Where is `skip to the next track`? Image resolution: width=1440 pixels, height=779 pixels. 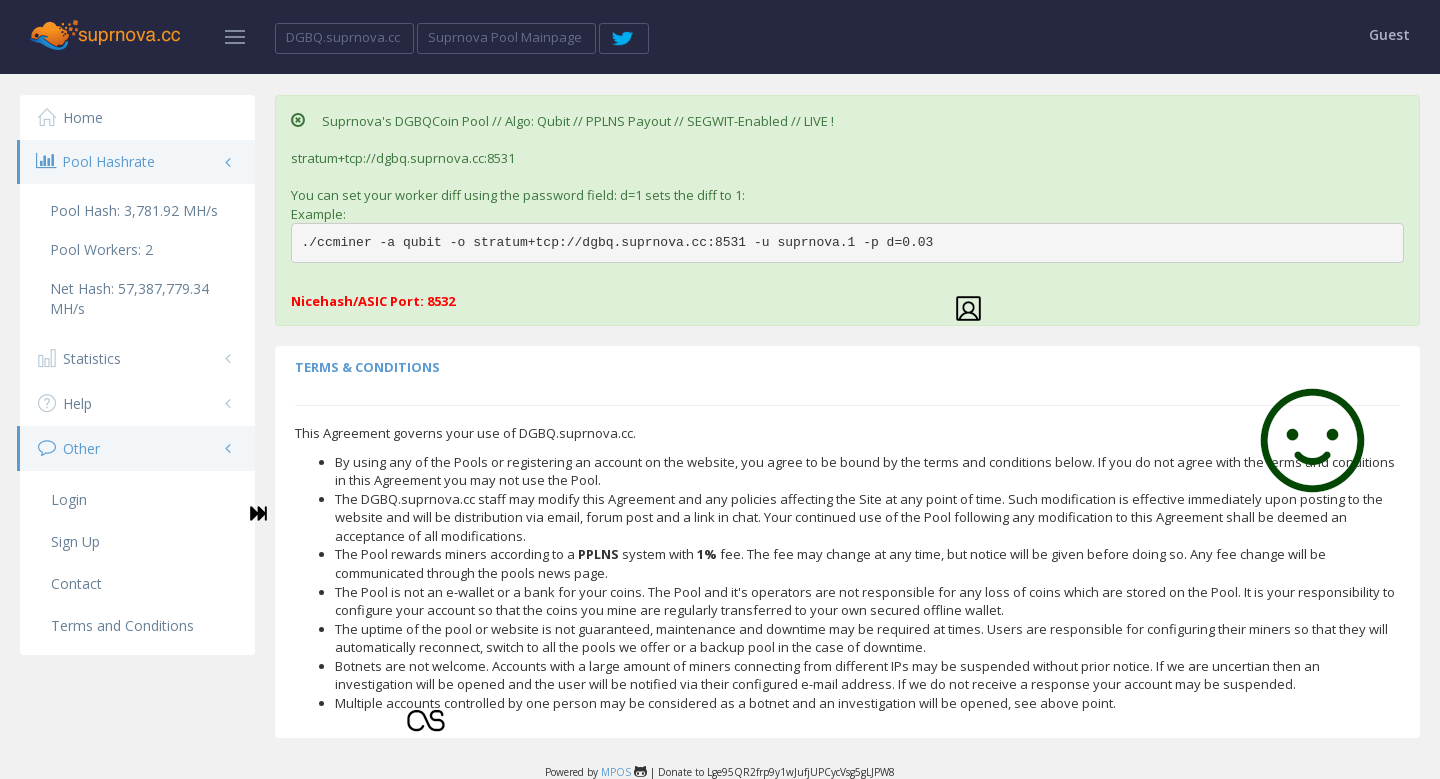
skip to the next track is located at coordinates (258, 513).